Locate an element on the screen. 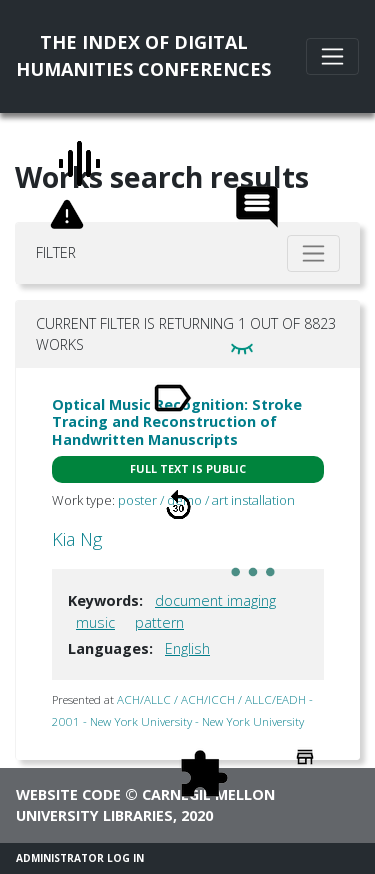  open comments section is located at coordinates (257, 207).